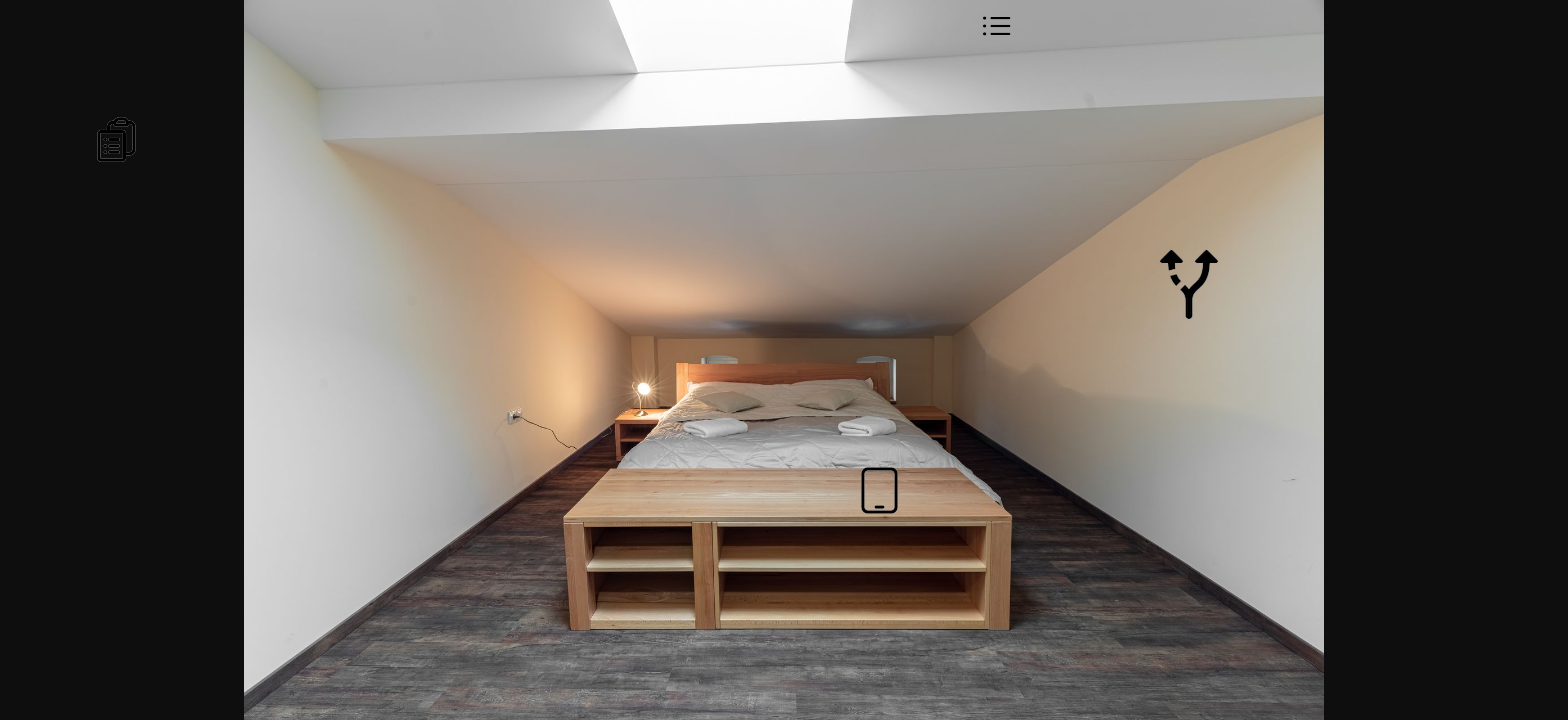  What do you see at coordinates (1189, 284) in the screenshot?
I see `view alternative routes` at bounding box center [1189, 284].